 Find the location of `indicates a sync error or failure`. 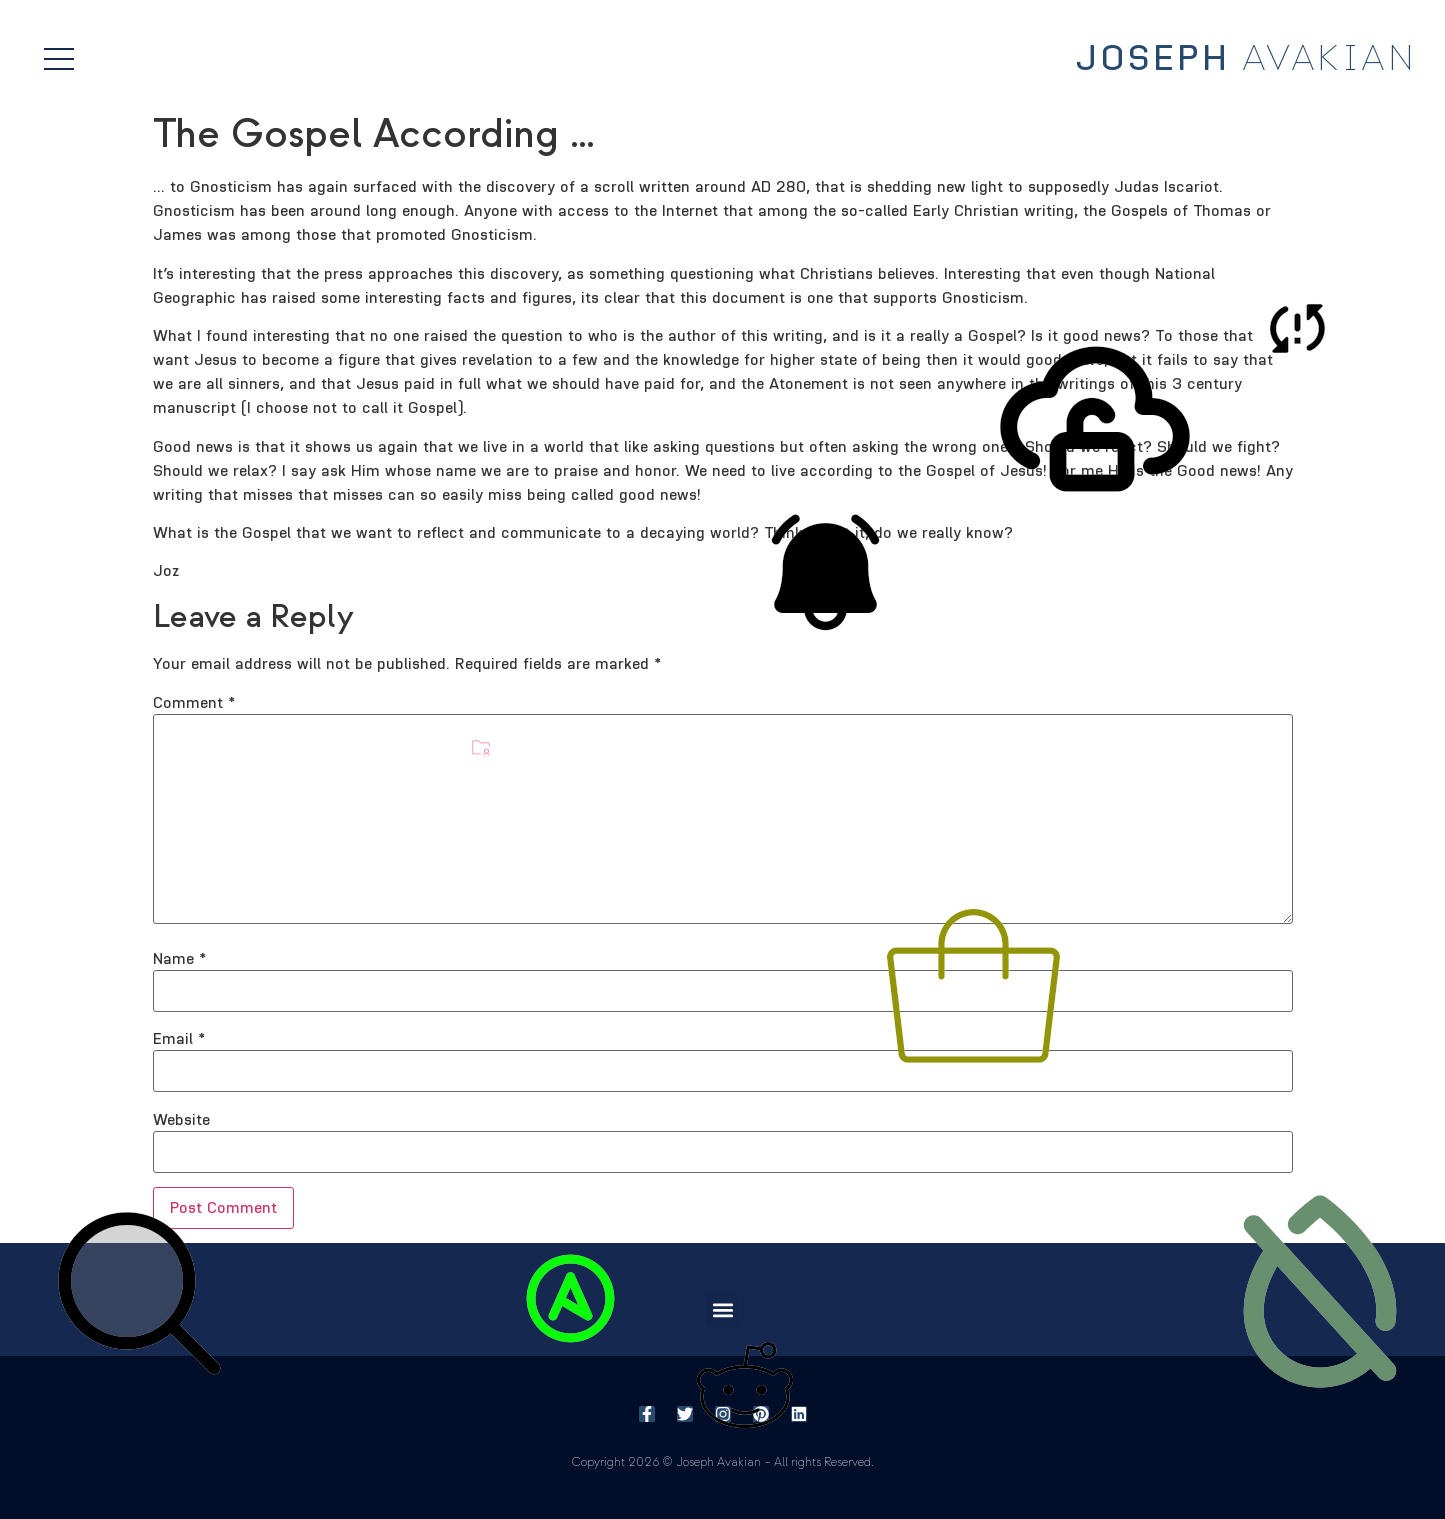

indicates a sync error or failure is located at coordinates (1297, 328).